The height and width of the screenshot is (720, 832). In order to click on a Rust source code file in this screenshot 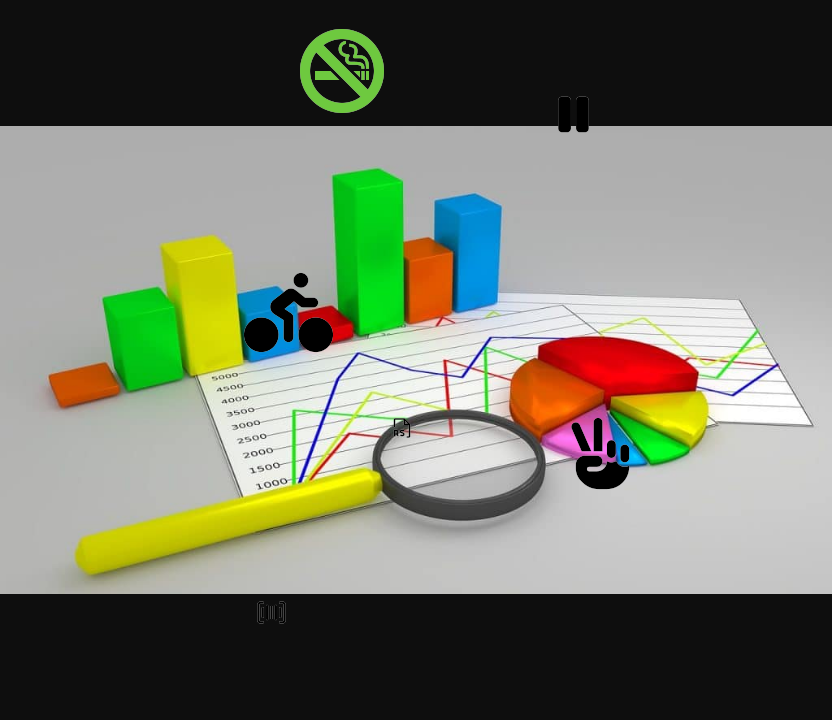, I will do `click(402, 428)`.